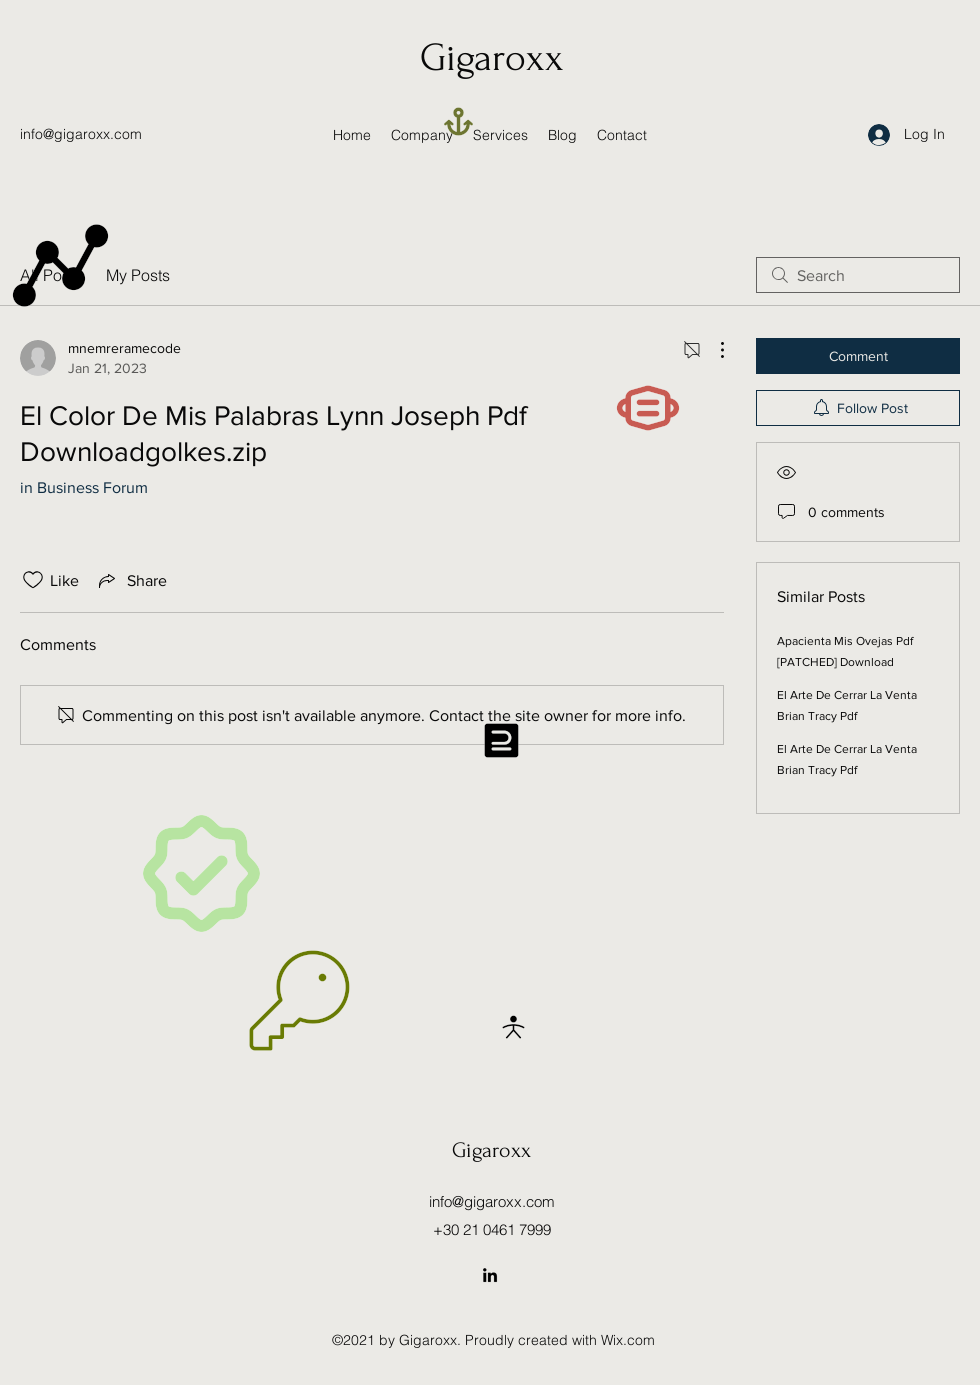  What do you see at coordinates (297, 1002) in the screenshot?
I see `access security or password settings` at bounding box center [297, 1002].